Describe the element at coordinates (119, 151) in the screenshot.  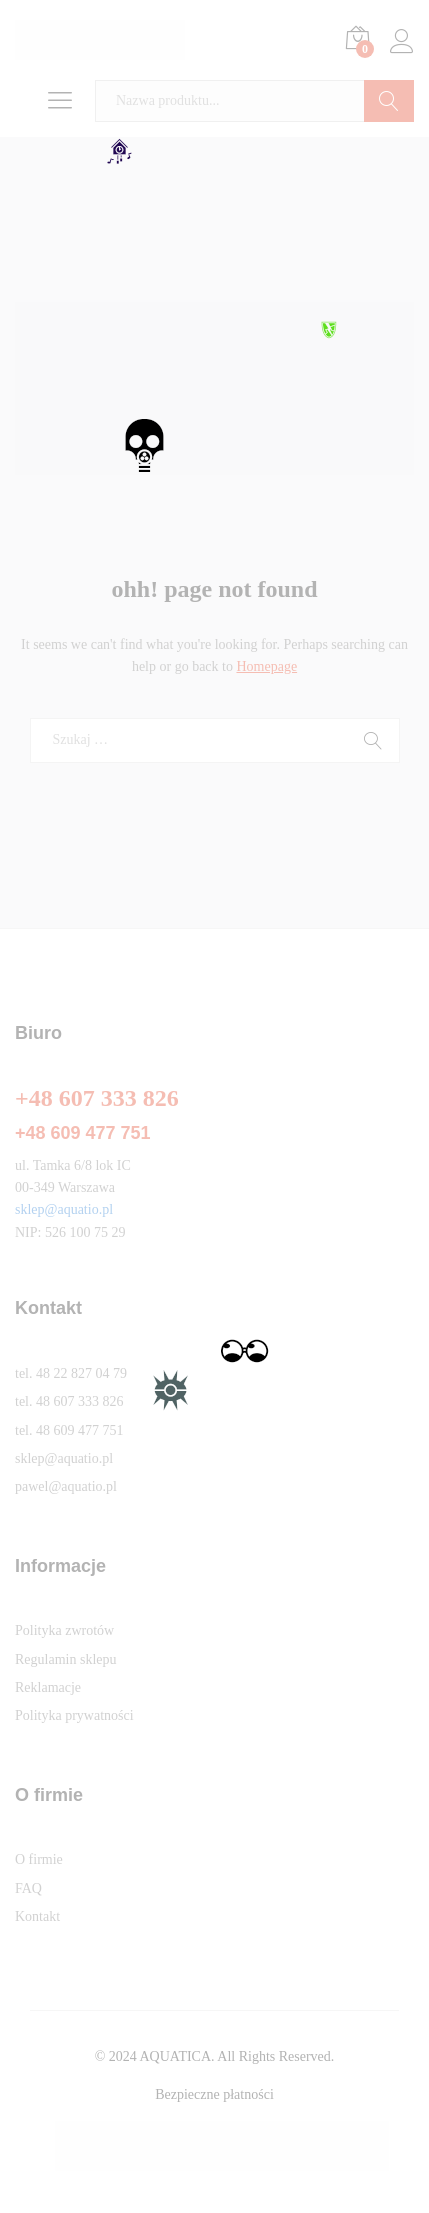
I see `set a scheduled reminder or alarm` at that location.